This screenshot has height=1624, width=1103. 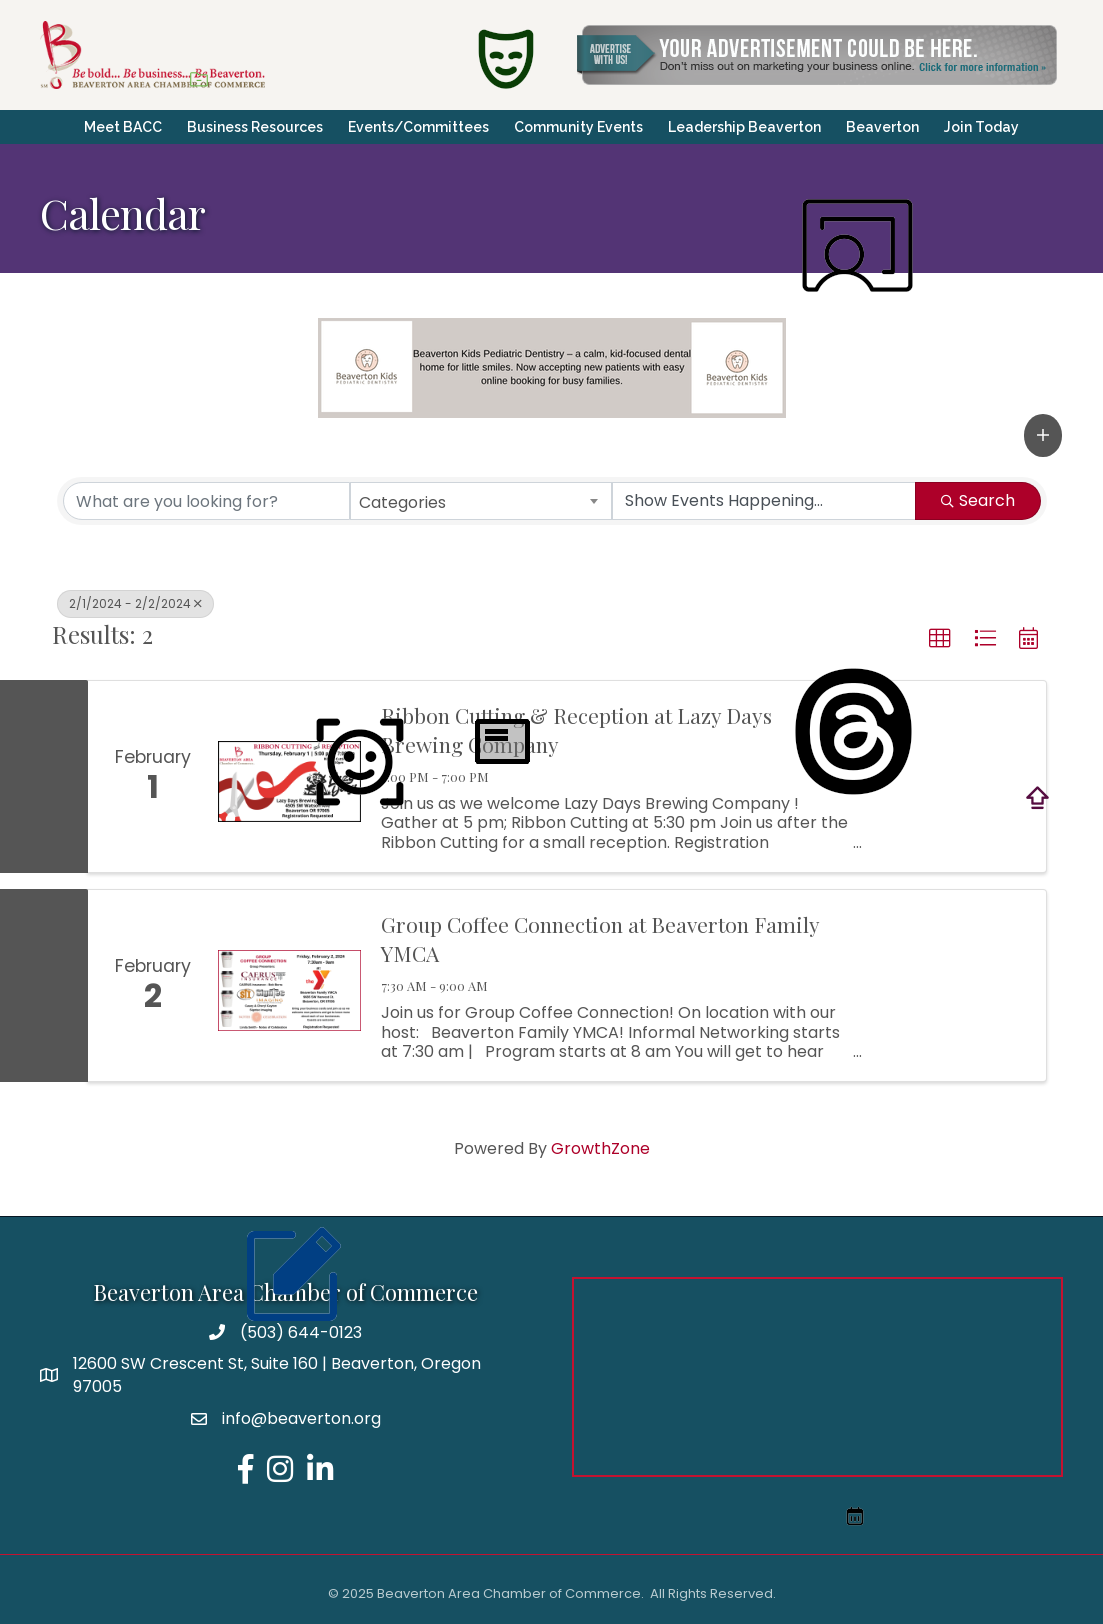 I want to click on open the Threads app, so click(x=853, y=731).